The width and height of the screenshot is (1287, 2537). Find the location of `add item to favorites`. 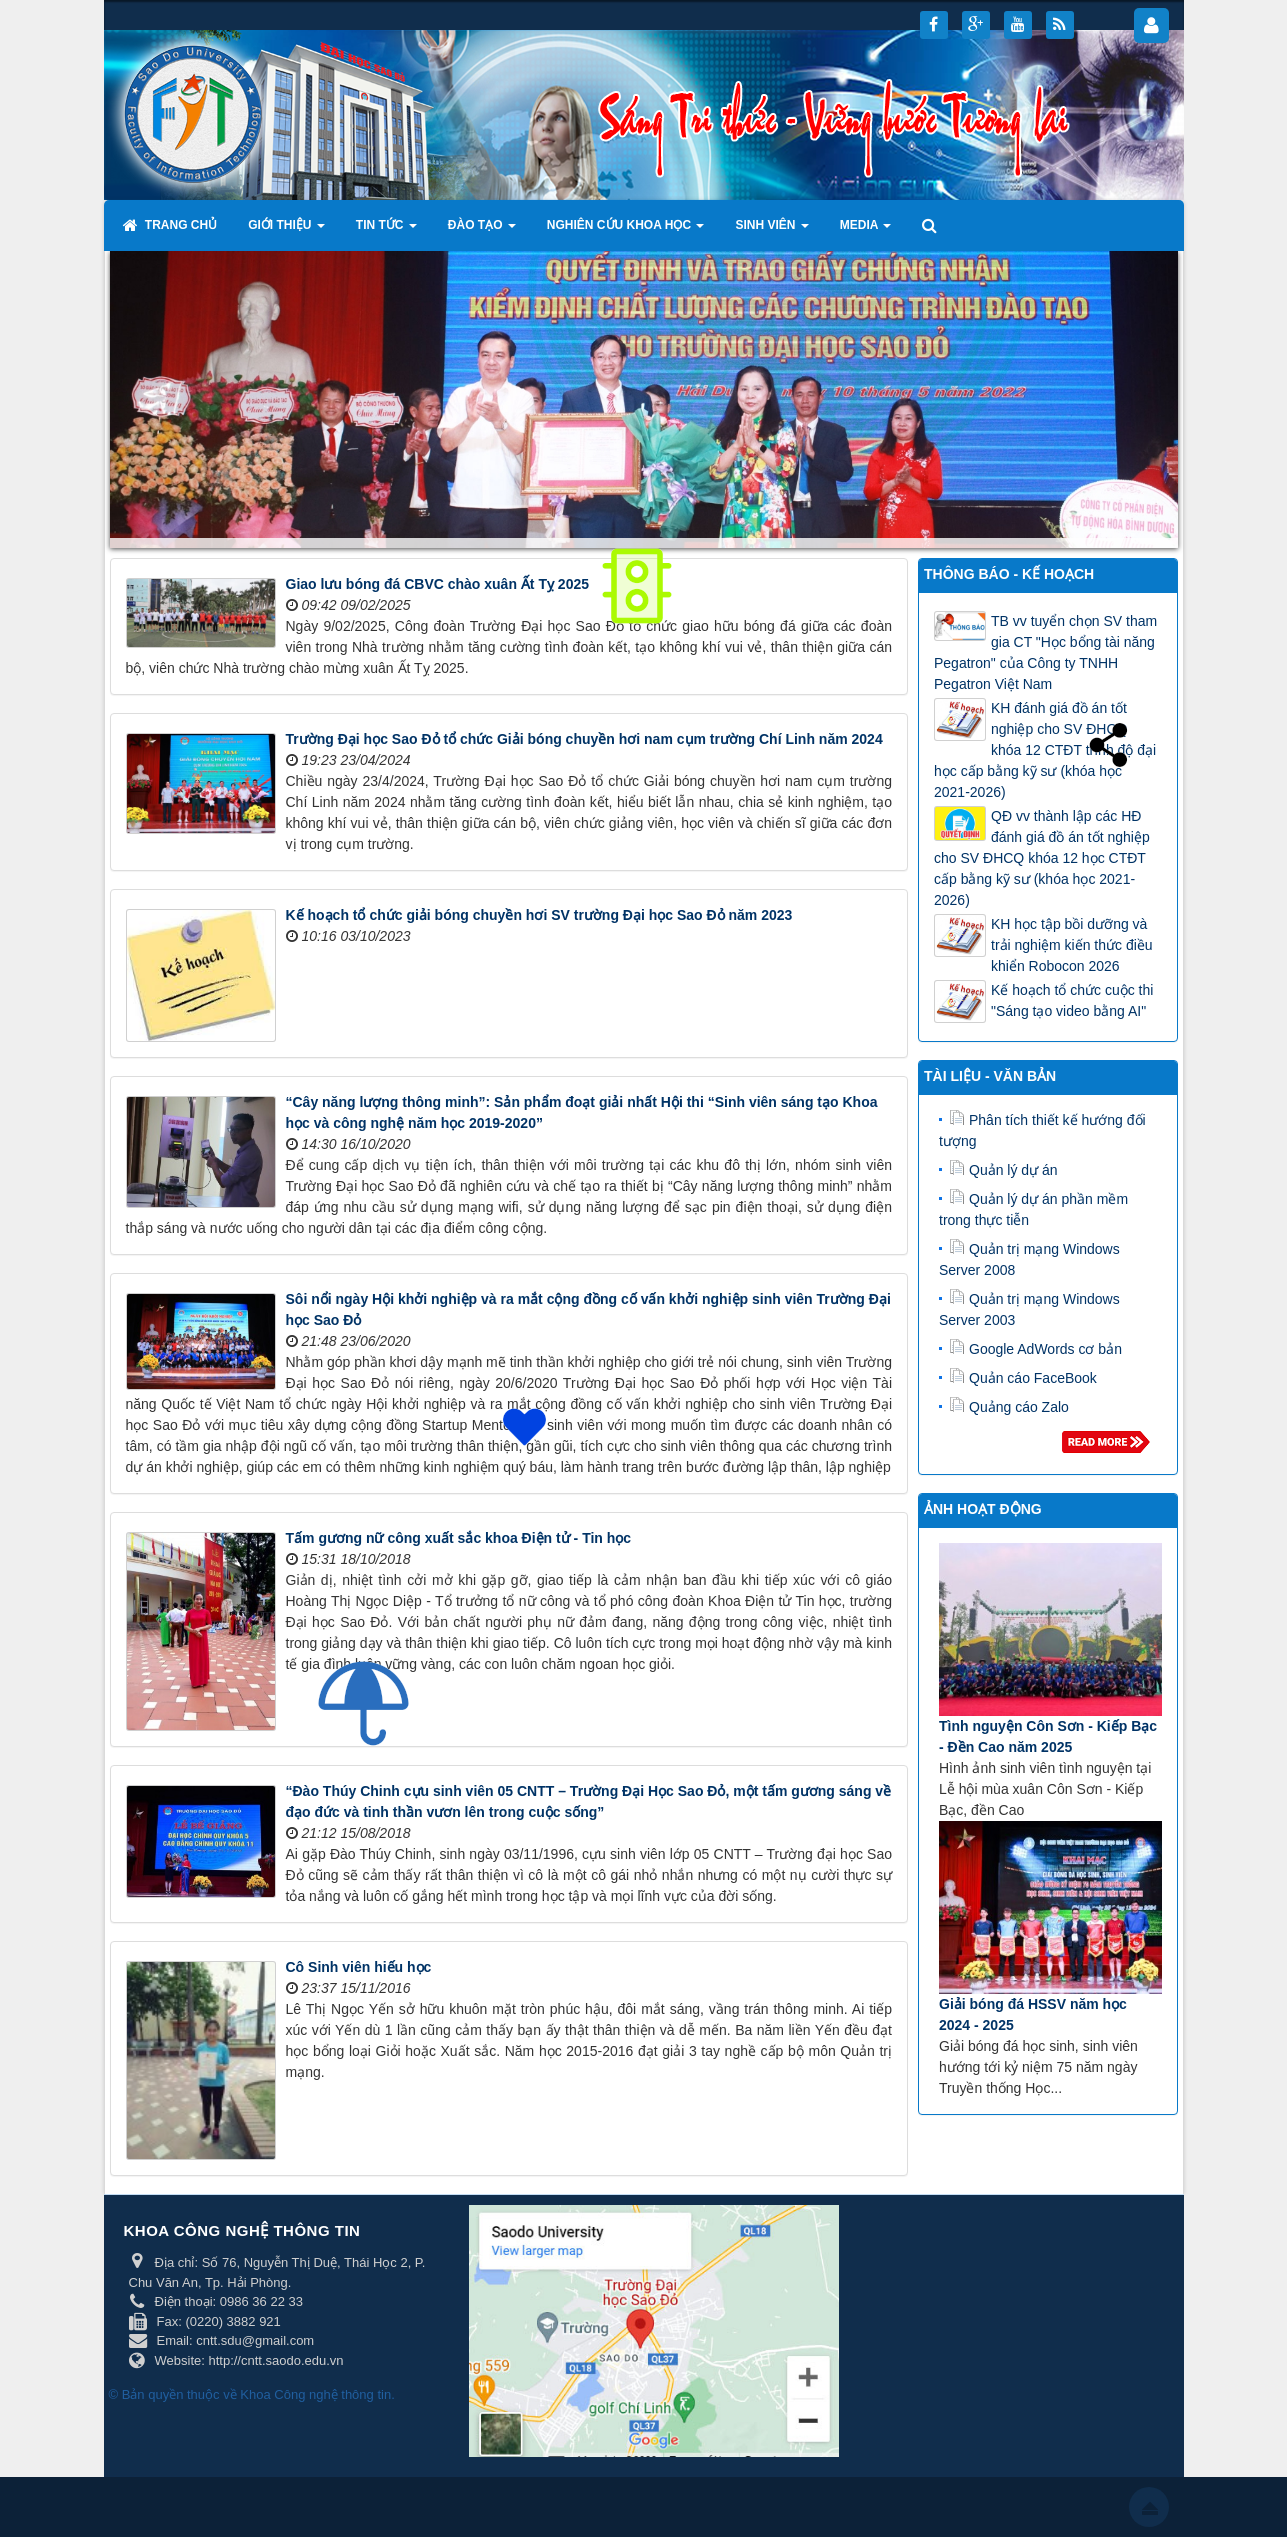

add item to favorites is located at coordinates (524, 1425).